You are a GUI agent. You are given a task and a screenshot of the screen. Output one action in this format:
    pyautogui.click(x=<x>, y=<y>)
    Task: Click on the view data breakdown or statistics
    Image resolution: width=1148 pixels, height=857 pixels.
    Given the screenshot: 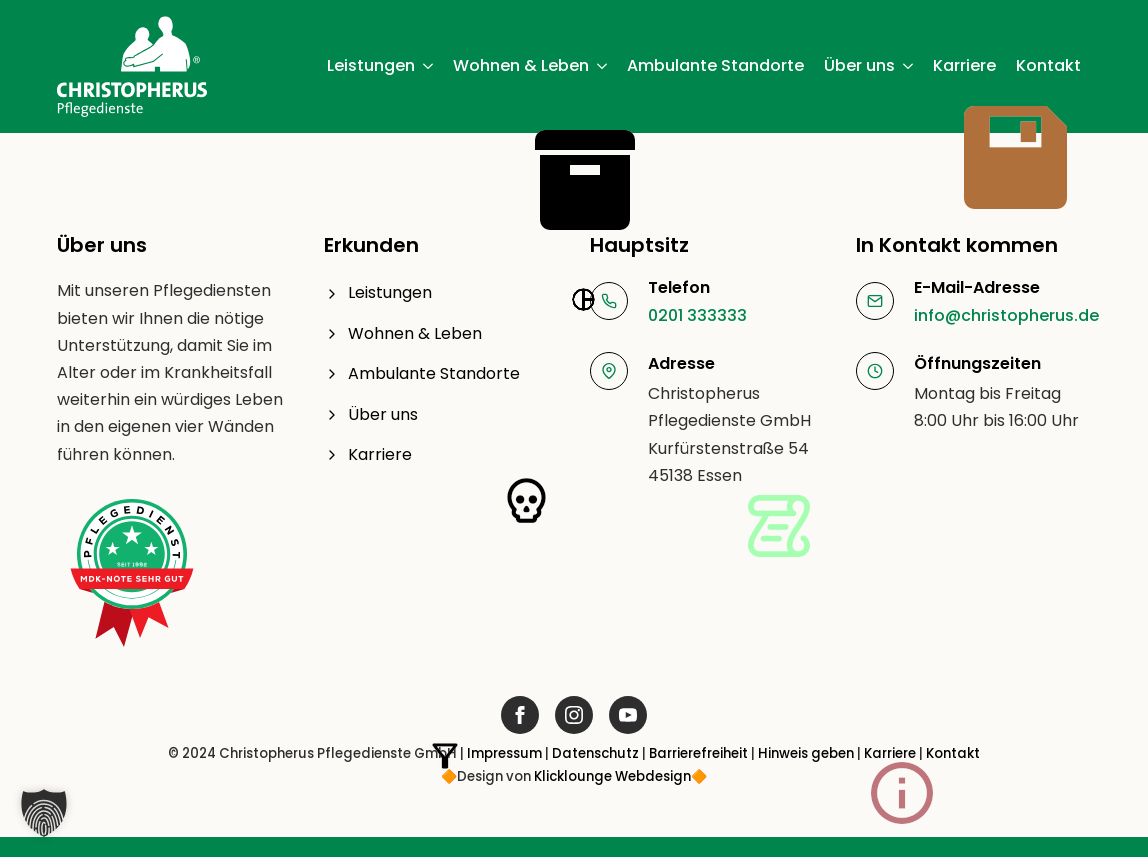 What is the action you would take?
    pyautogui.click(x=583, y=299)
    